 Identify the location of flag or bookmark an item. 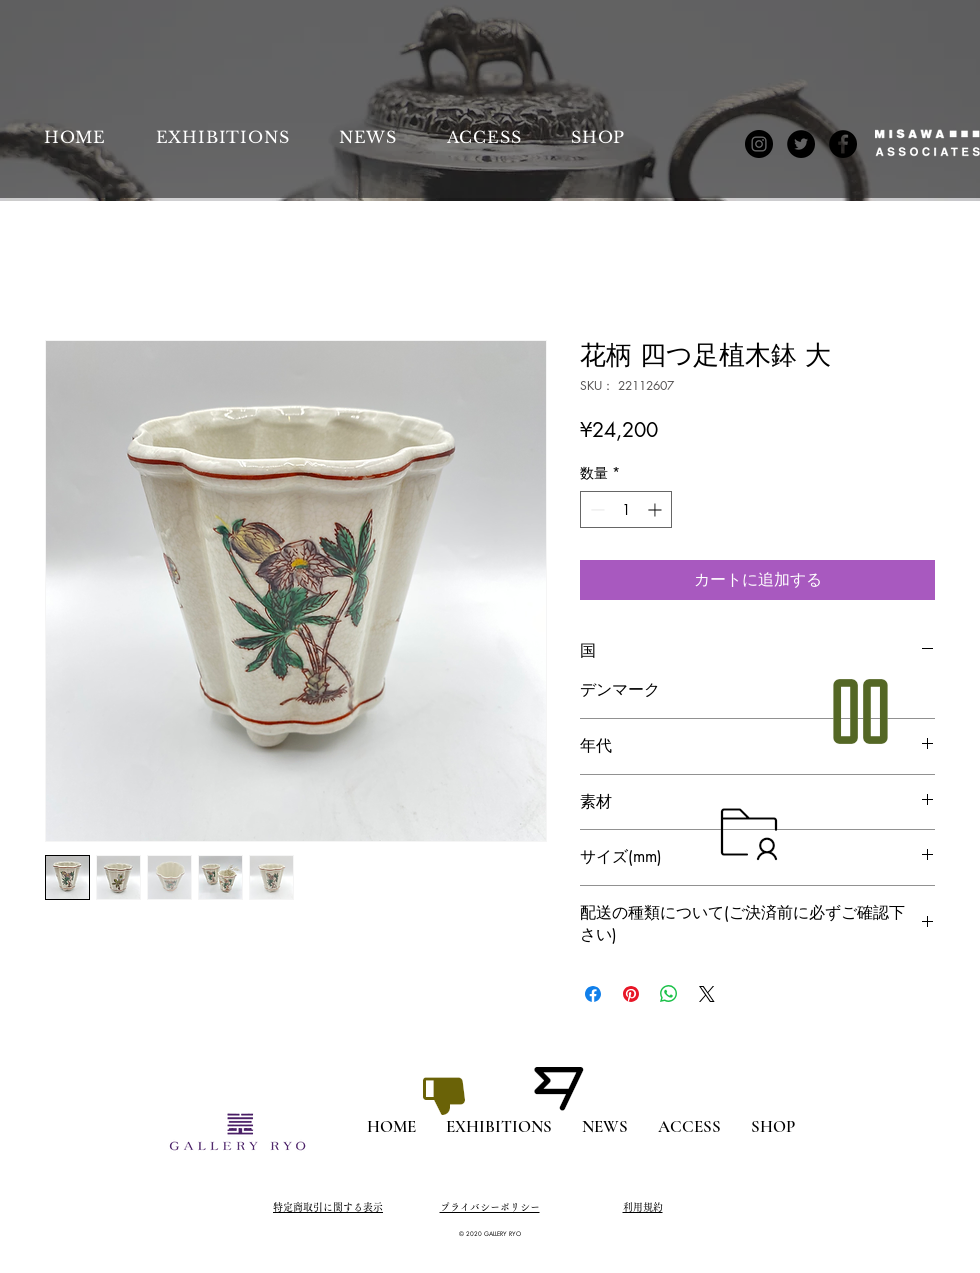
(557, 1086).